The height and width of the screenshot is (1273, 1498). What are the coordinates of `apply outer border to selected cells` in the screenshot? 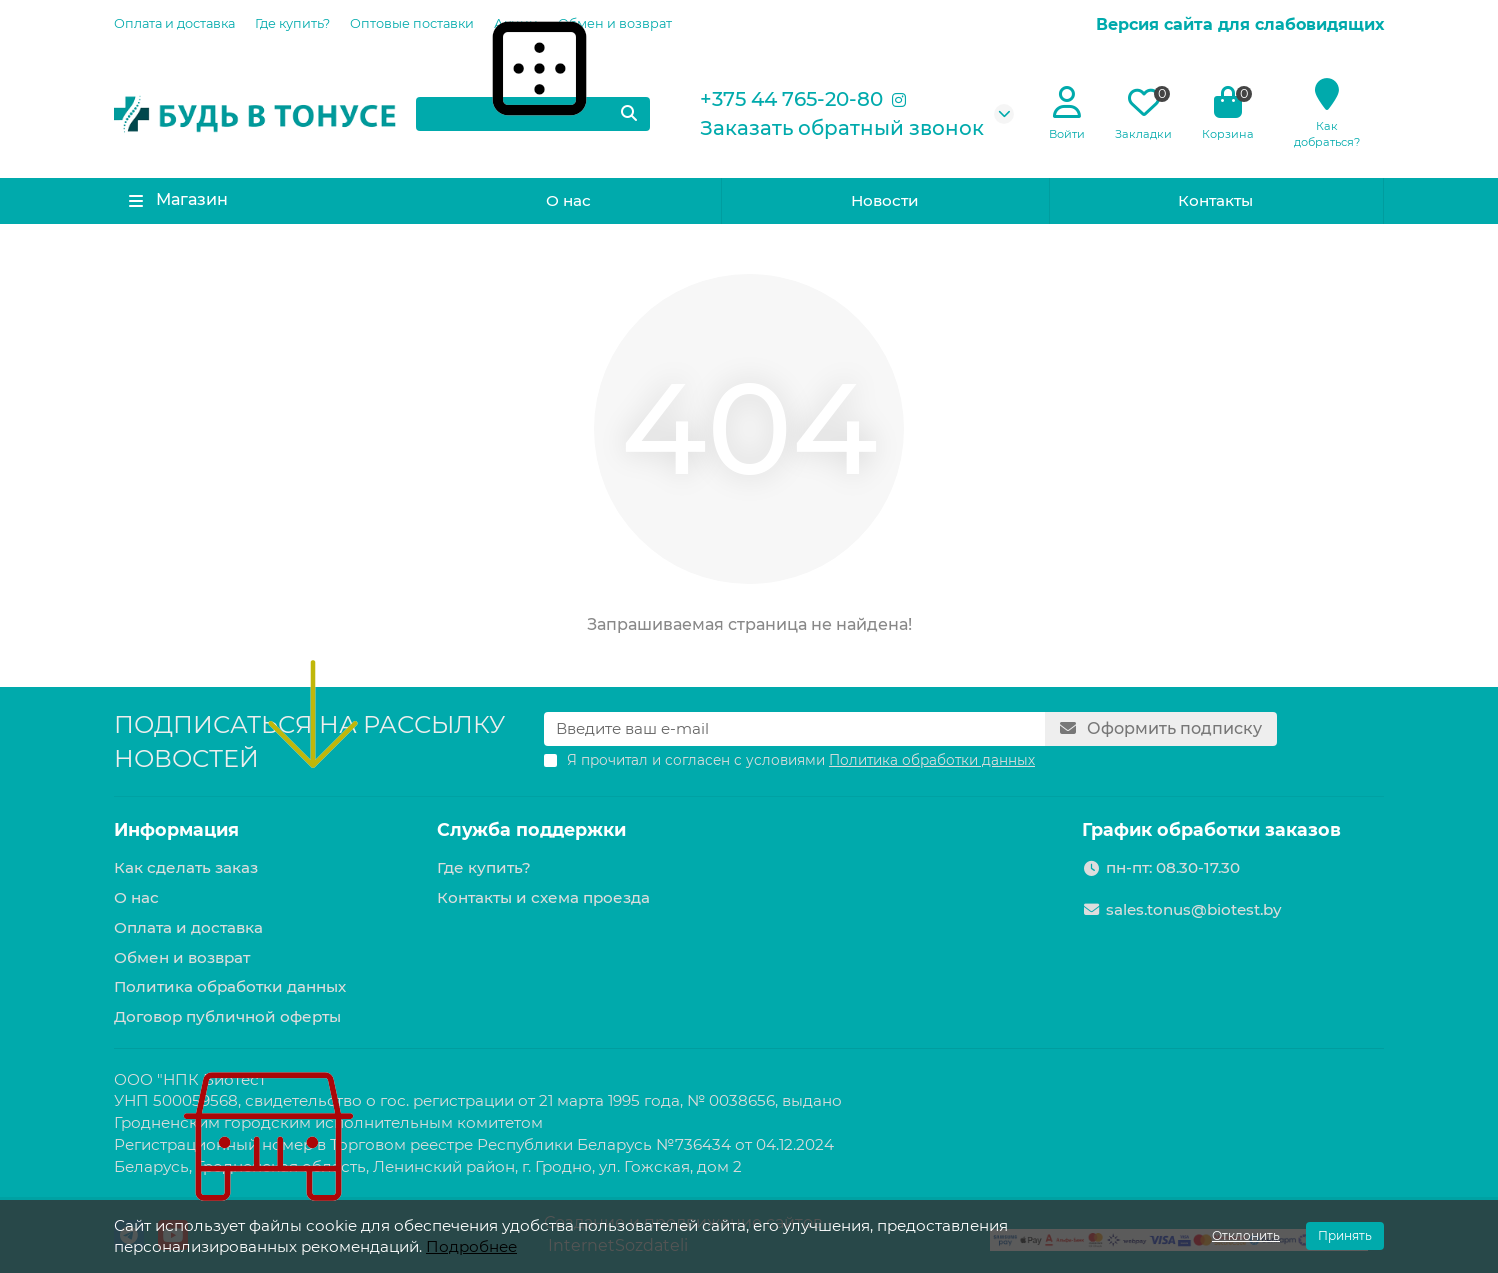 It's located at (539, 68).